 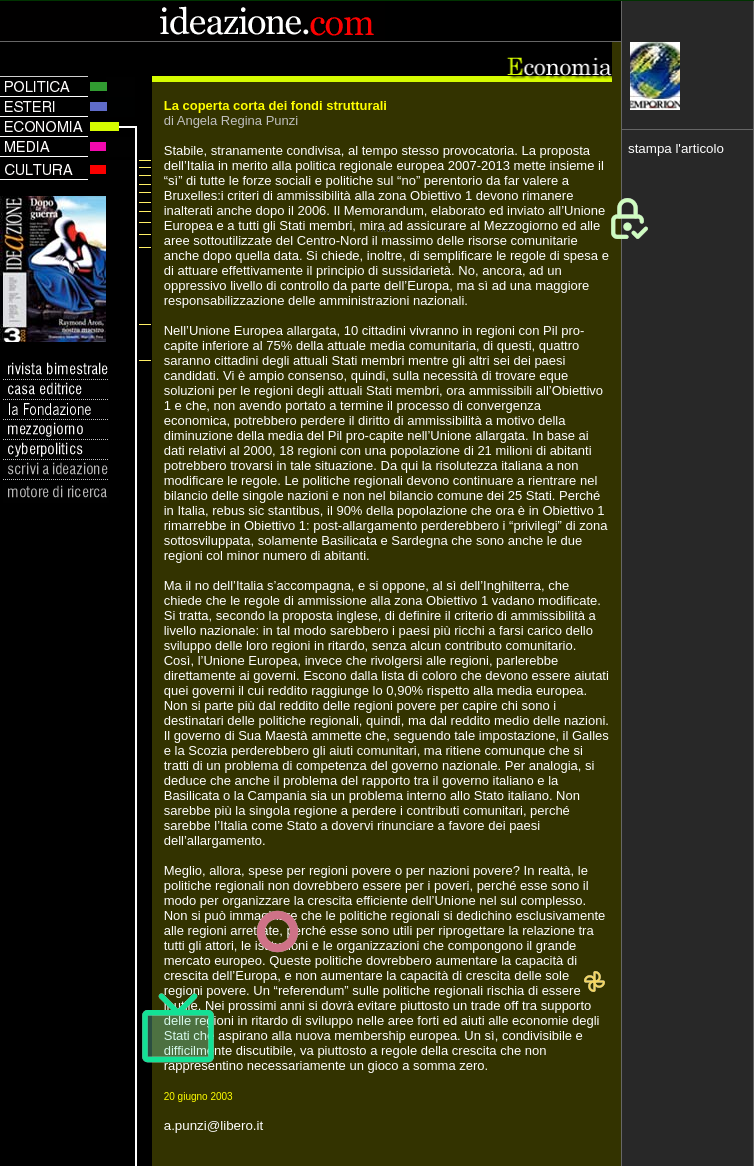 I want to click on indicates secure or verified connection, so click(x=627, y=218).